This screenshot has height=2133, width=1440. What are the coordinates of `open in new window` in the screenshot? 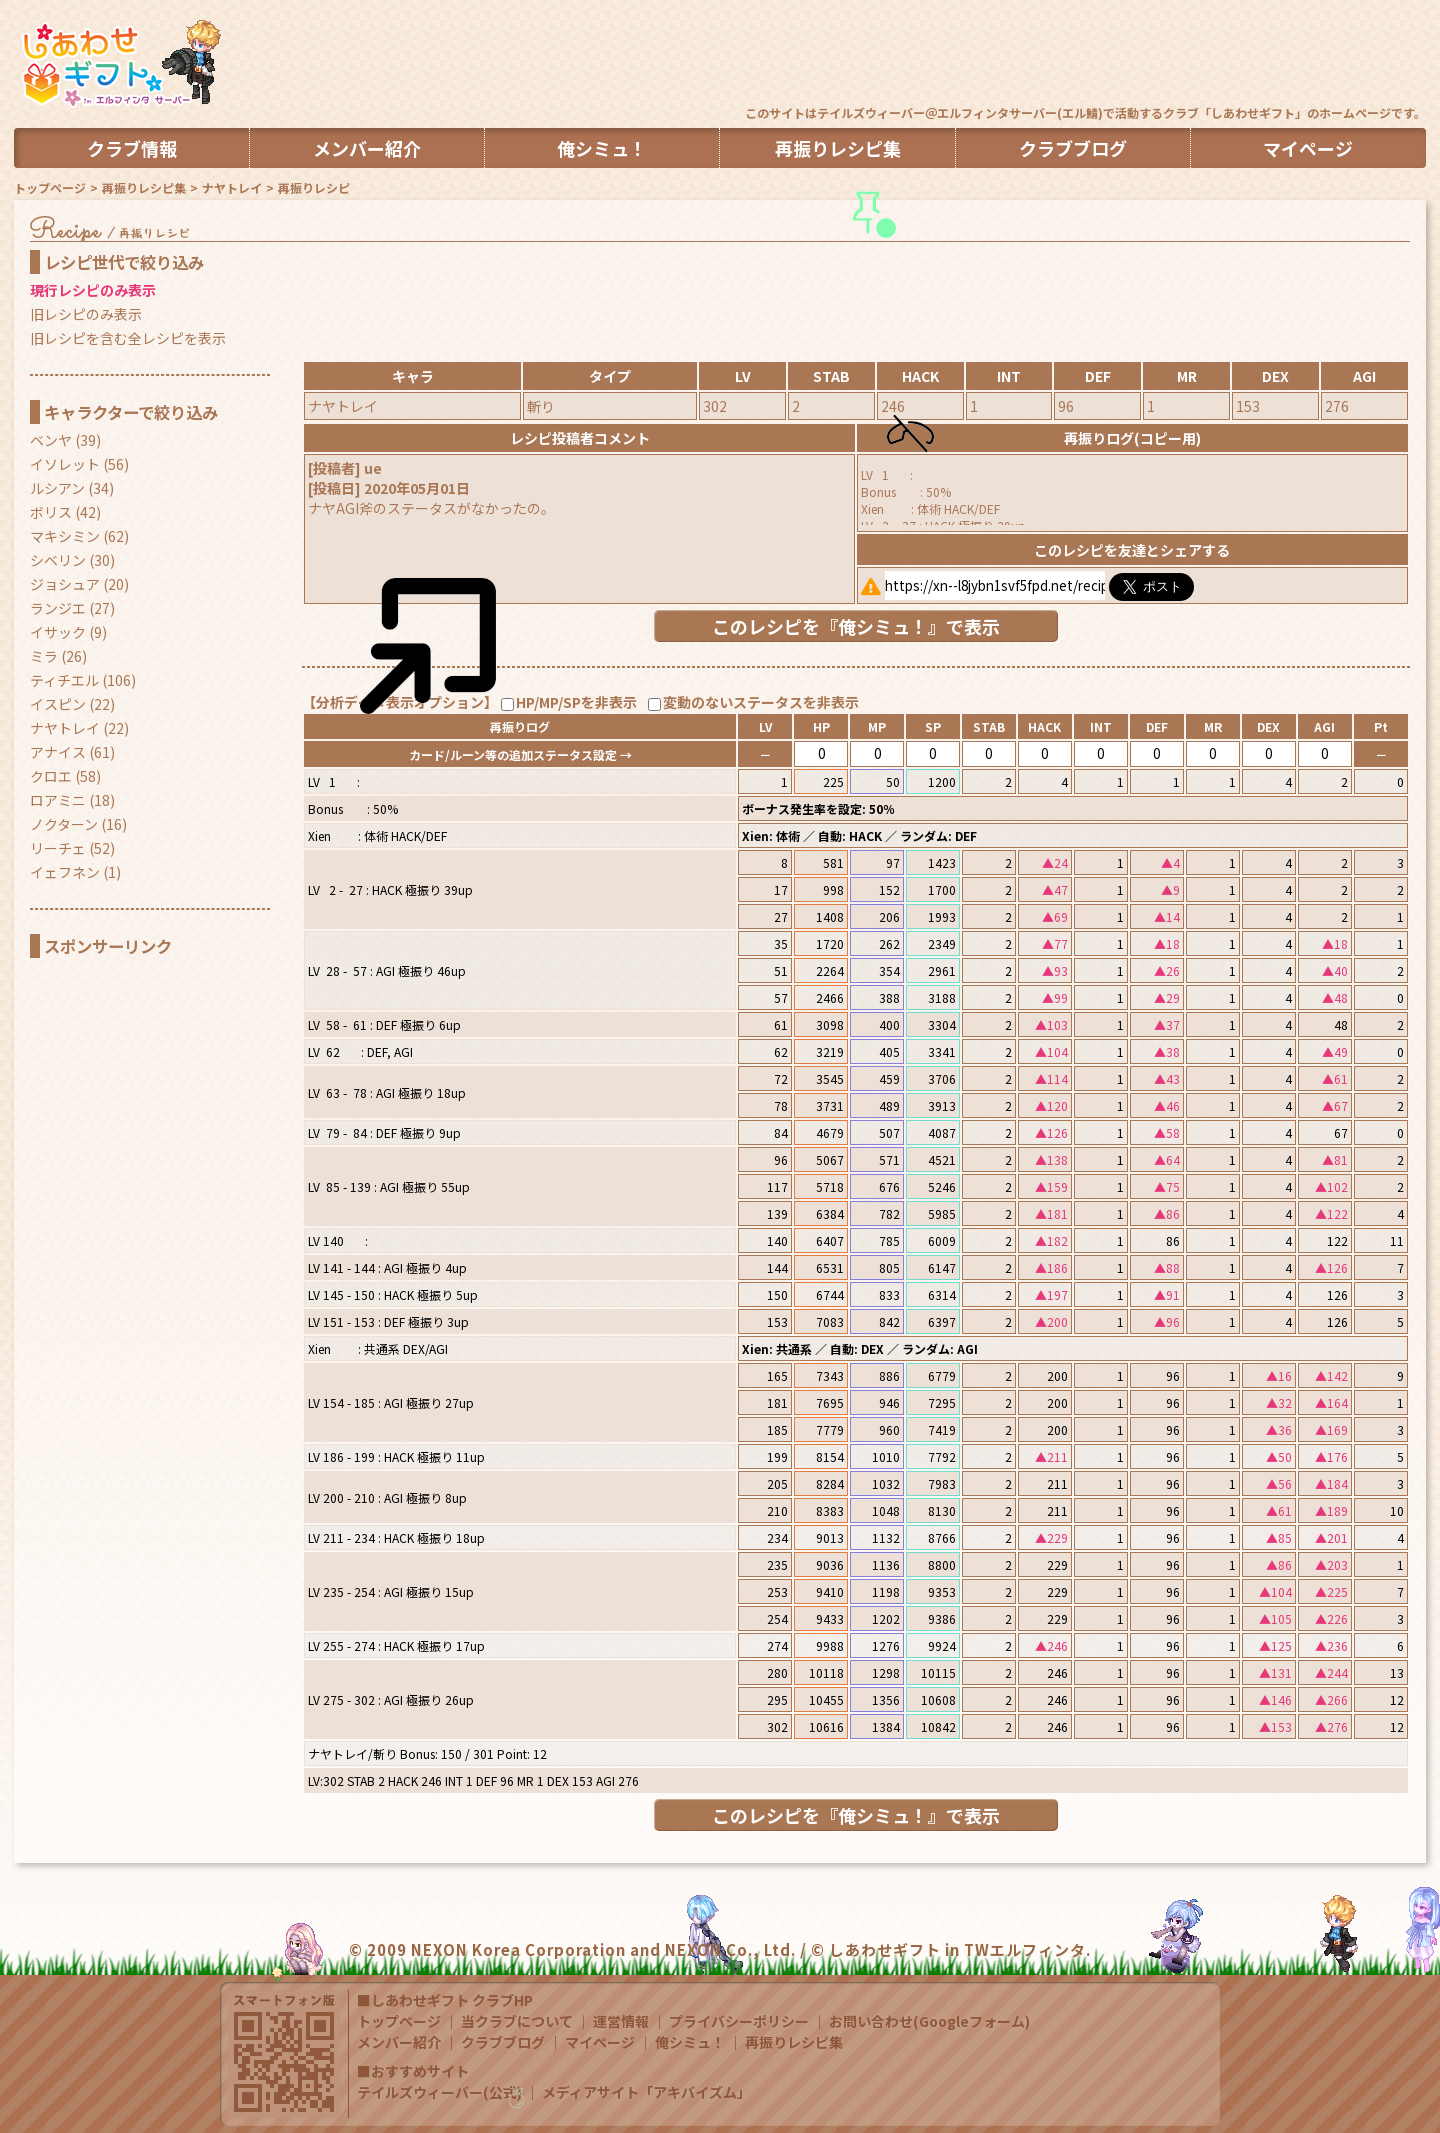 It's located at (428, 646).